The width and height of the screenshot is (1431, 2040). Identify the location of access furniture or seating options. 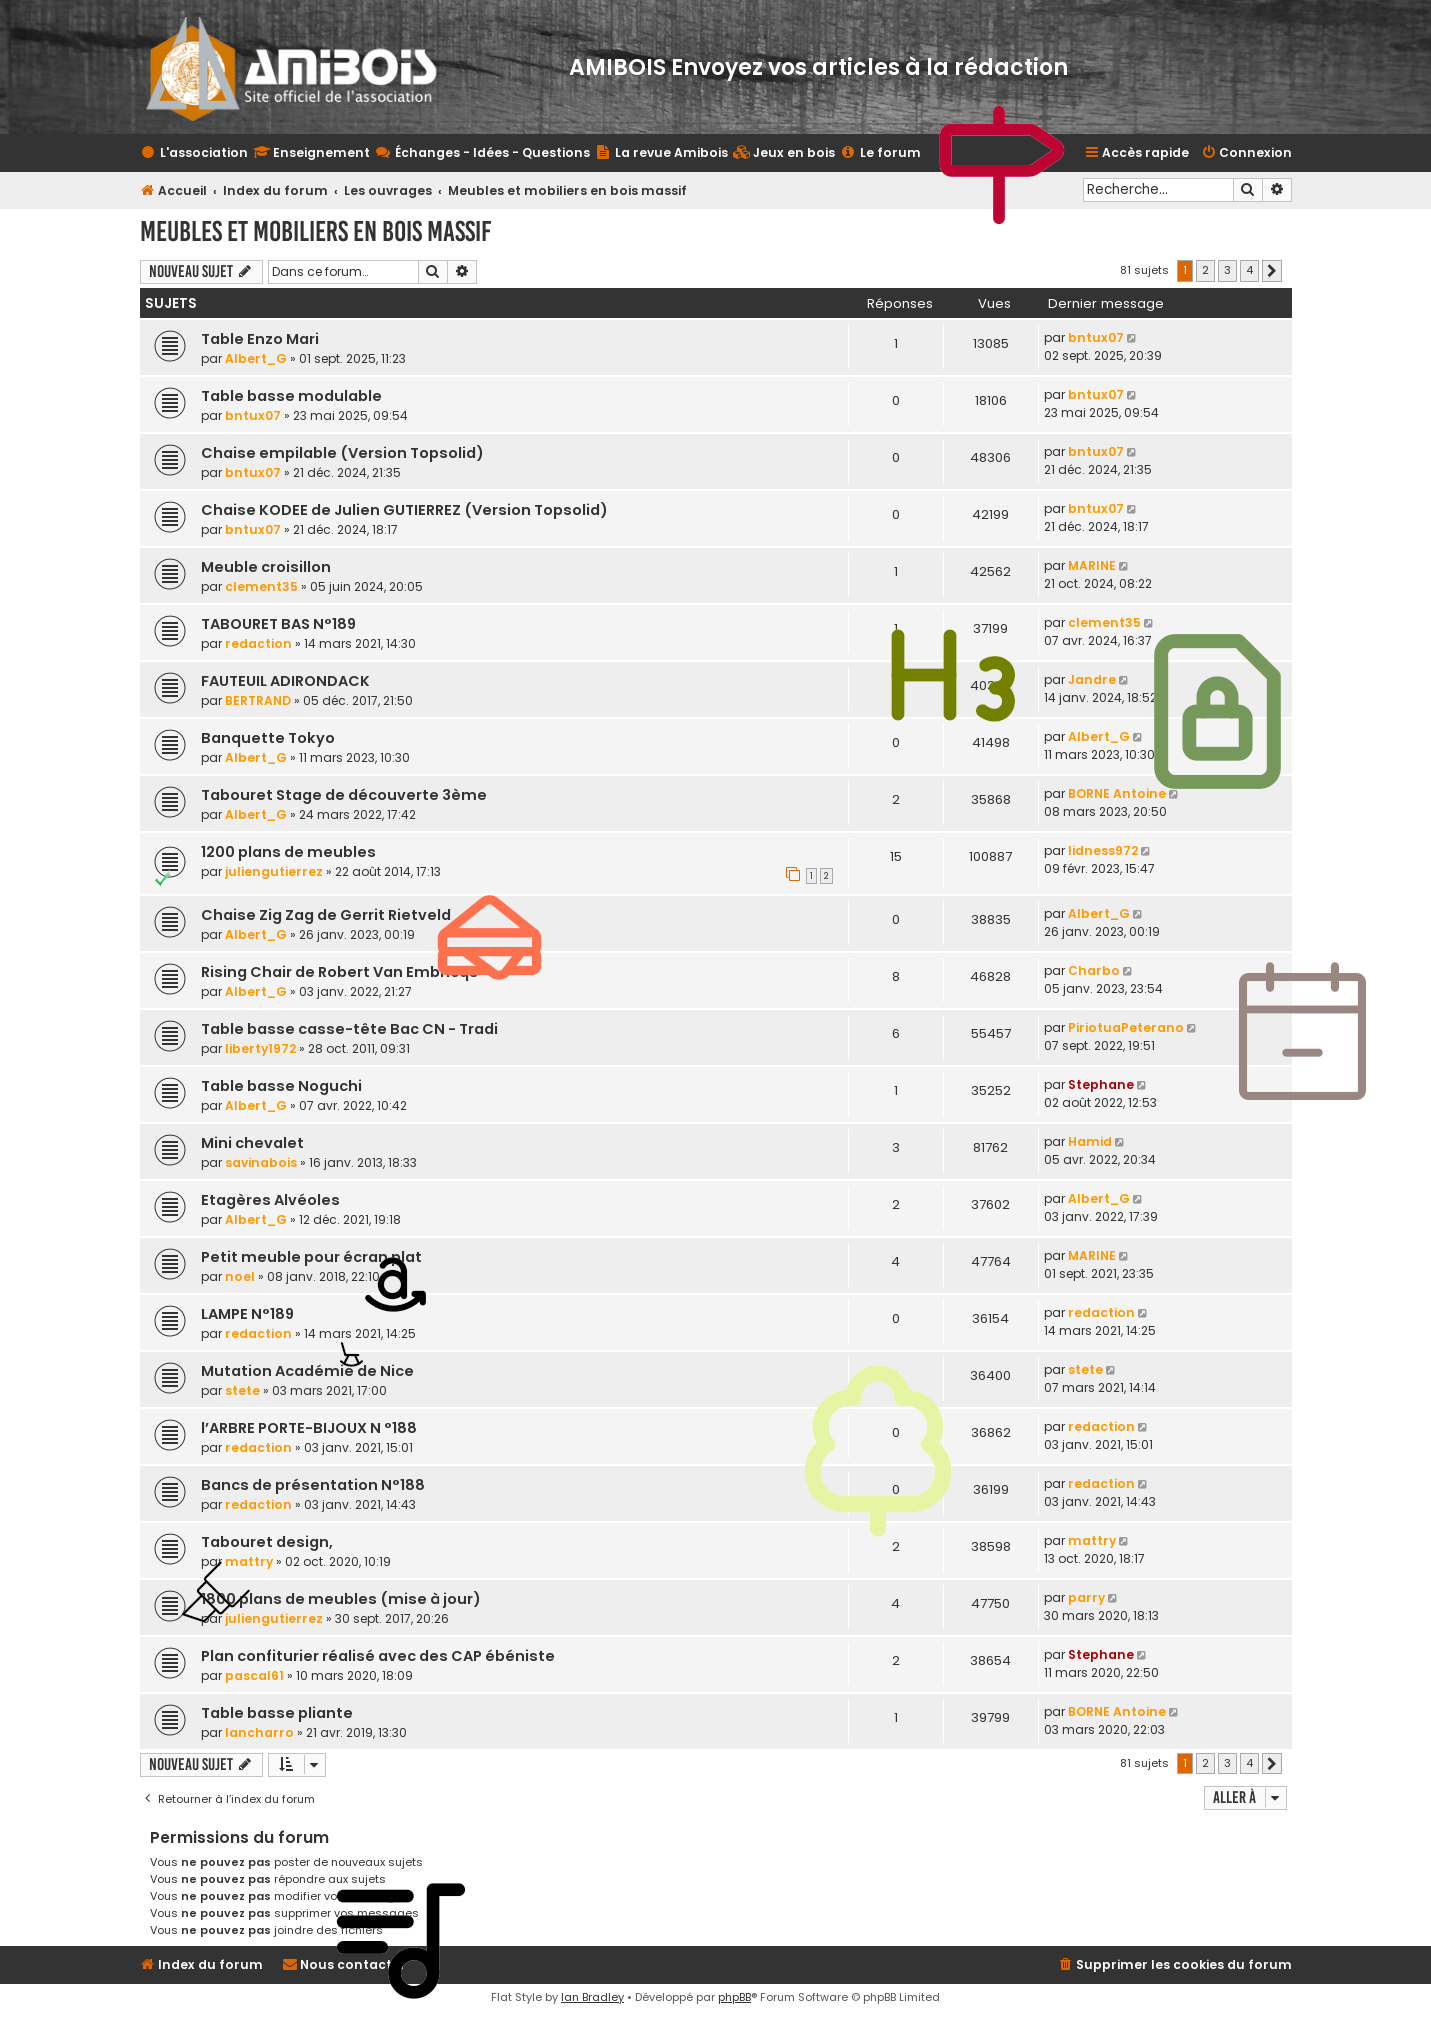
(351, 1354).